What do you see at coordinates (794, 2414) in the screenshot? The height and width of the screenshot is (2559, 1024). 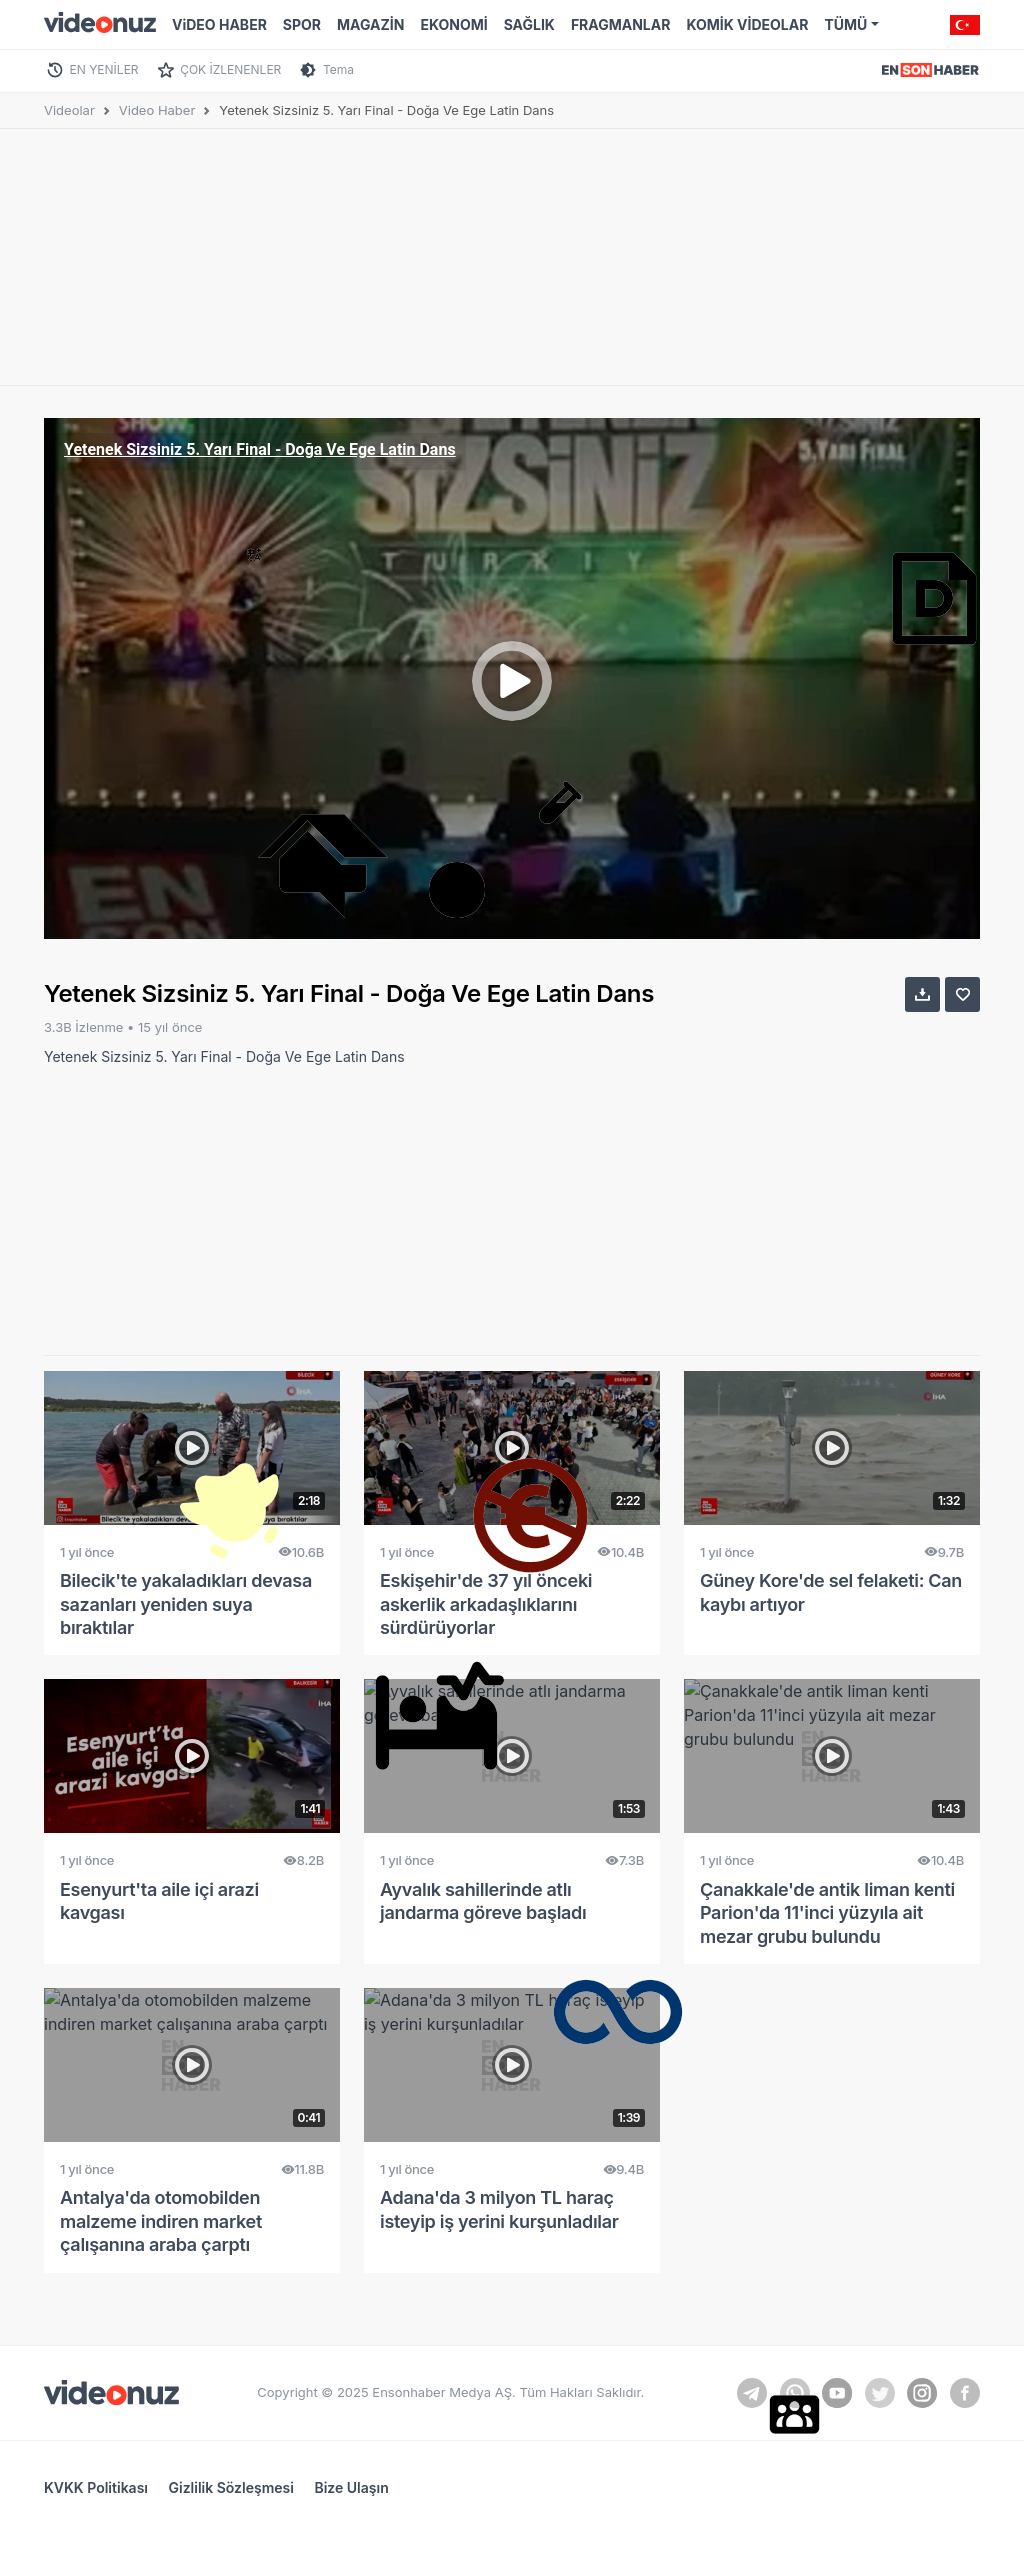 I see `view team or group members` at bounding box center [794, 2414].